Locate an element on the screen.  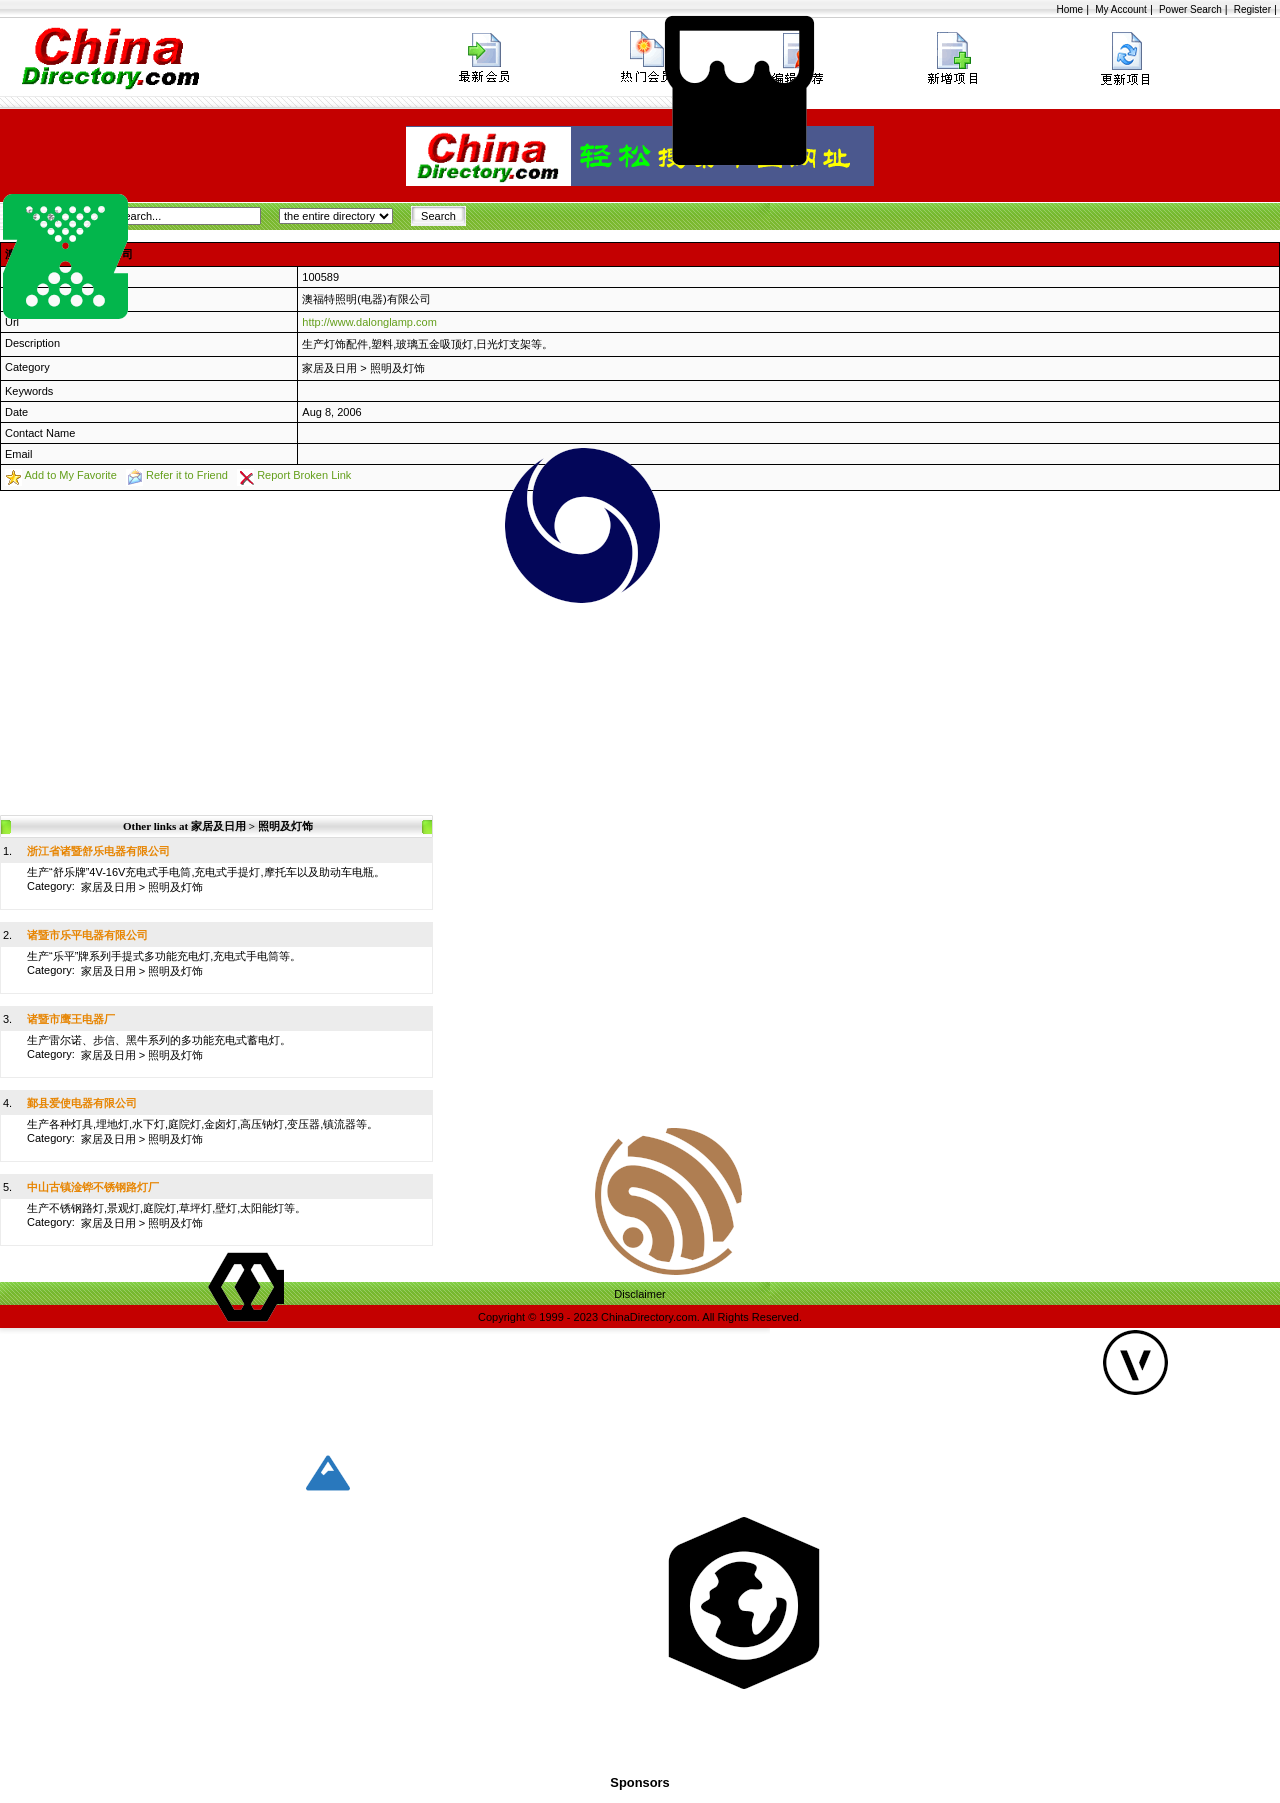
openzfs file system branding logo is located at coordinates (65, 256).